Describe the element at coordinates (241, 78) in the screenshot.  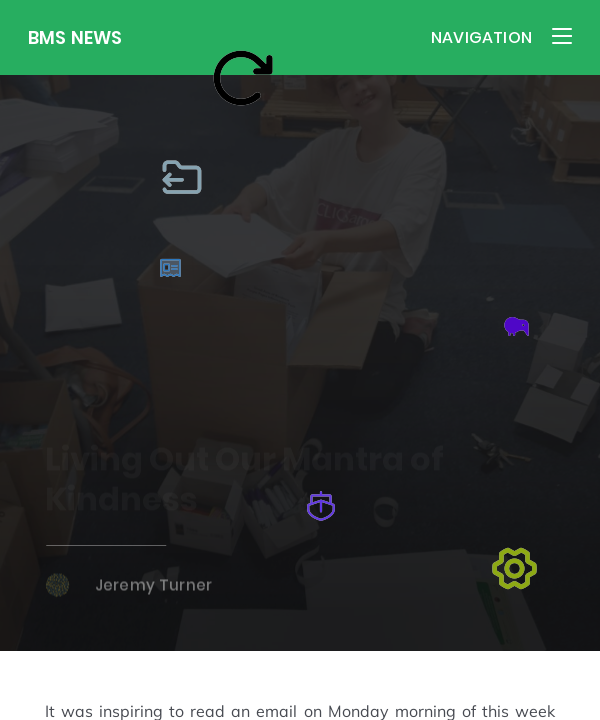
I see `refresh or reload content` at that location.